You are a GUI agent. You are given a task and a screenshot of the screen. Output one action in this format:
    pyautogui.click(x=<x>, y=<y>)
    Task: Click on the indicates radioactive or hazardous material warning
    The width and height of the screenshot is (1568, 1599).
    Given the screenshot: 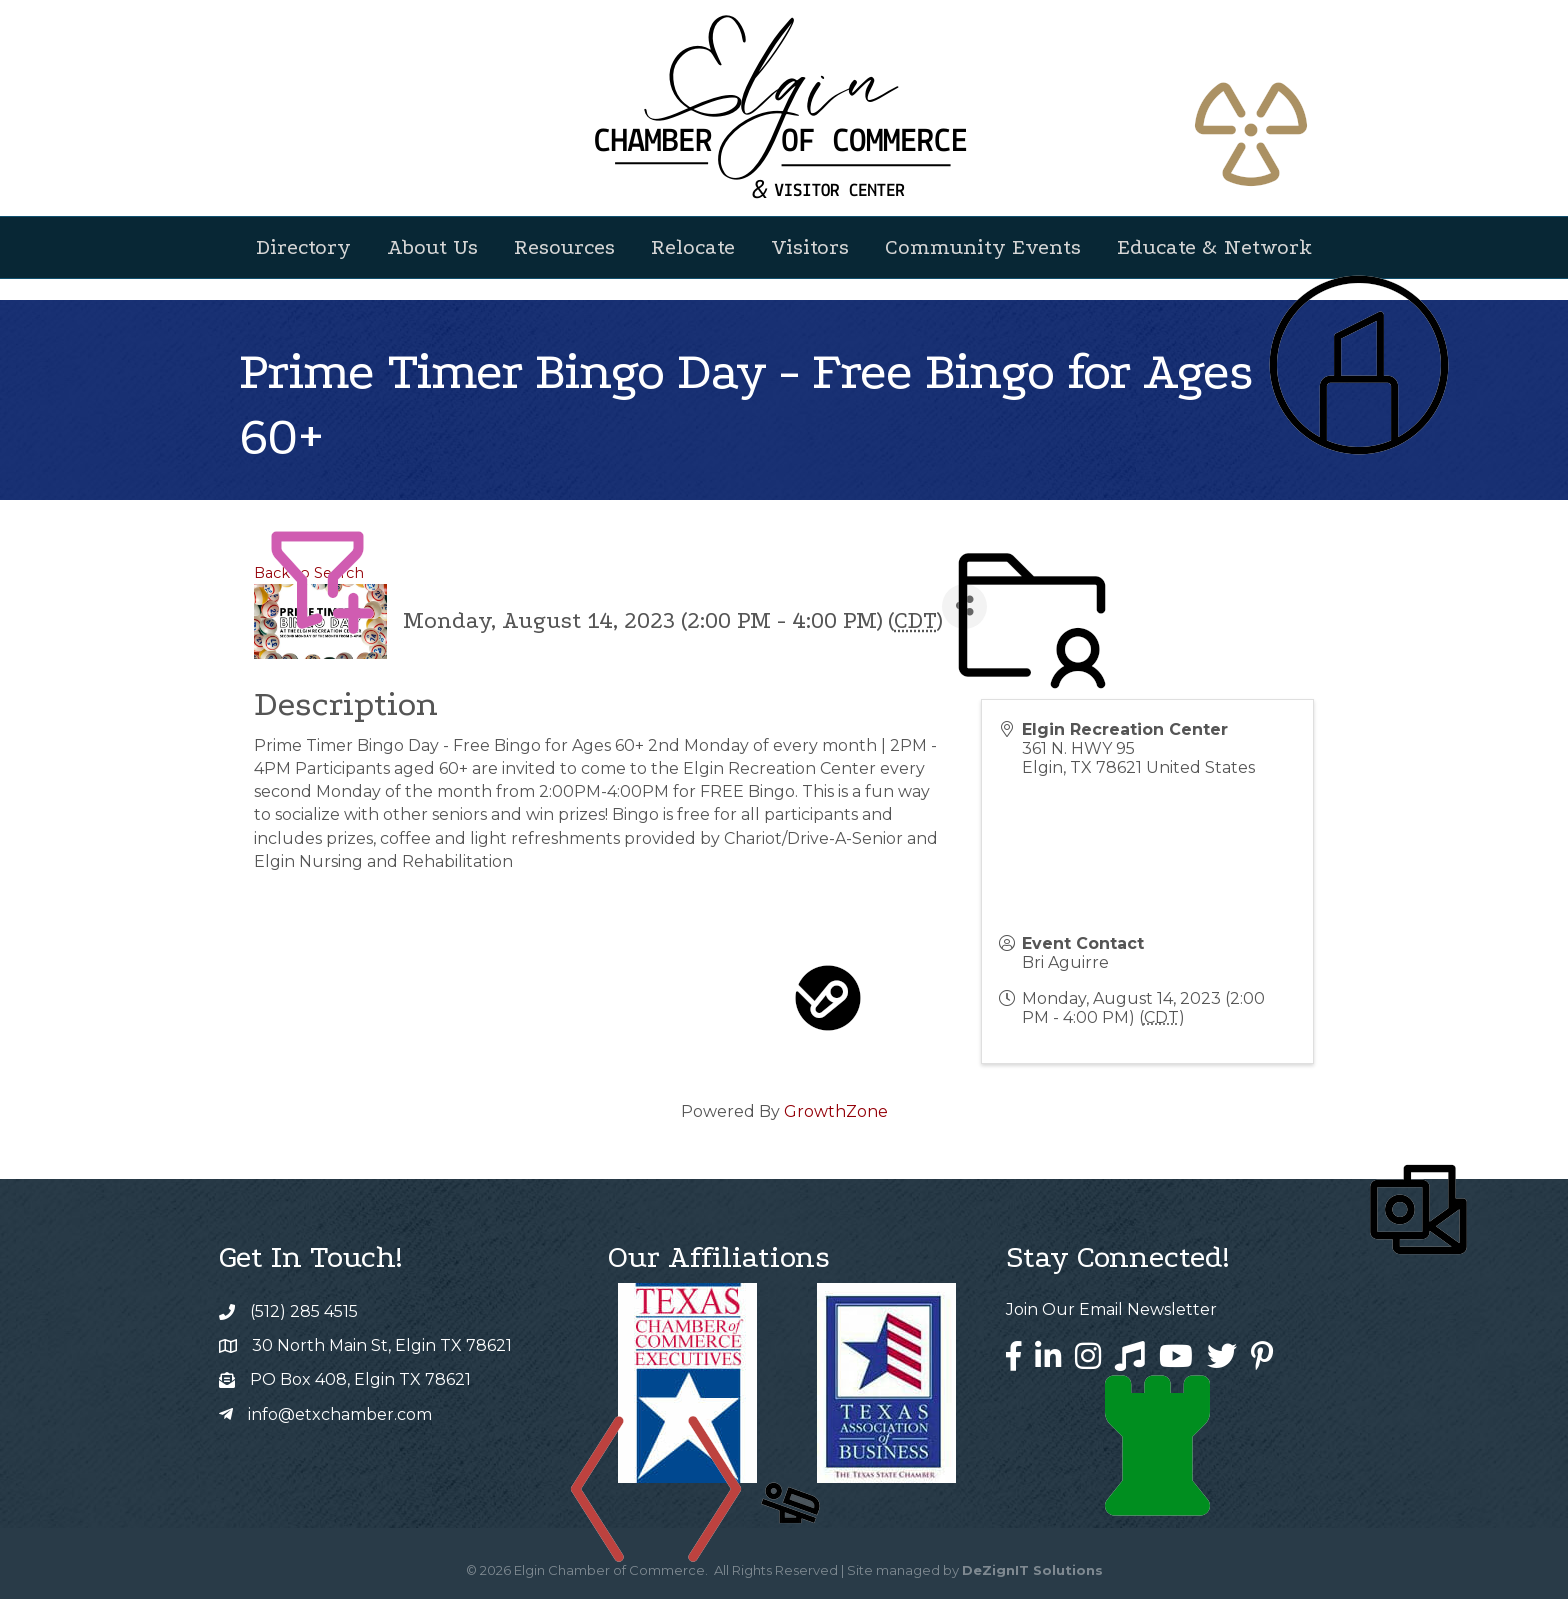 What is the action you would take?
    pyautogui.click(x=1251, y=130)
    